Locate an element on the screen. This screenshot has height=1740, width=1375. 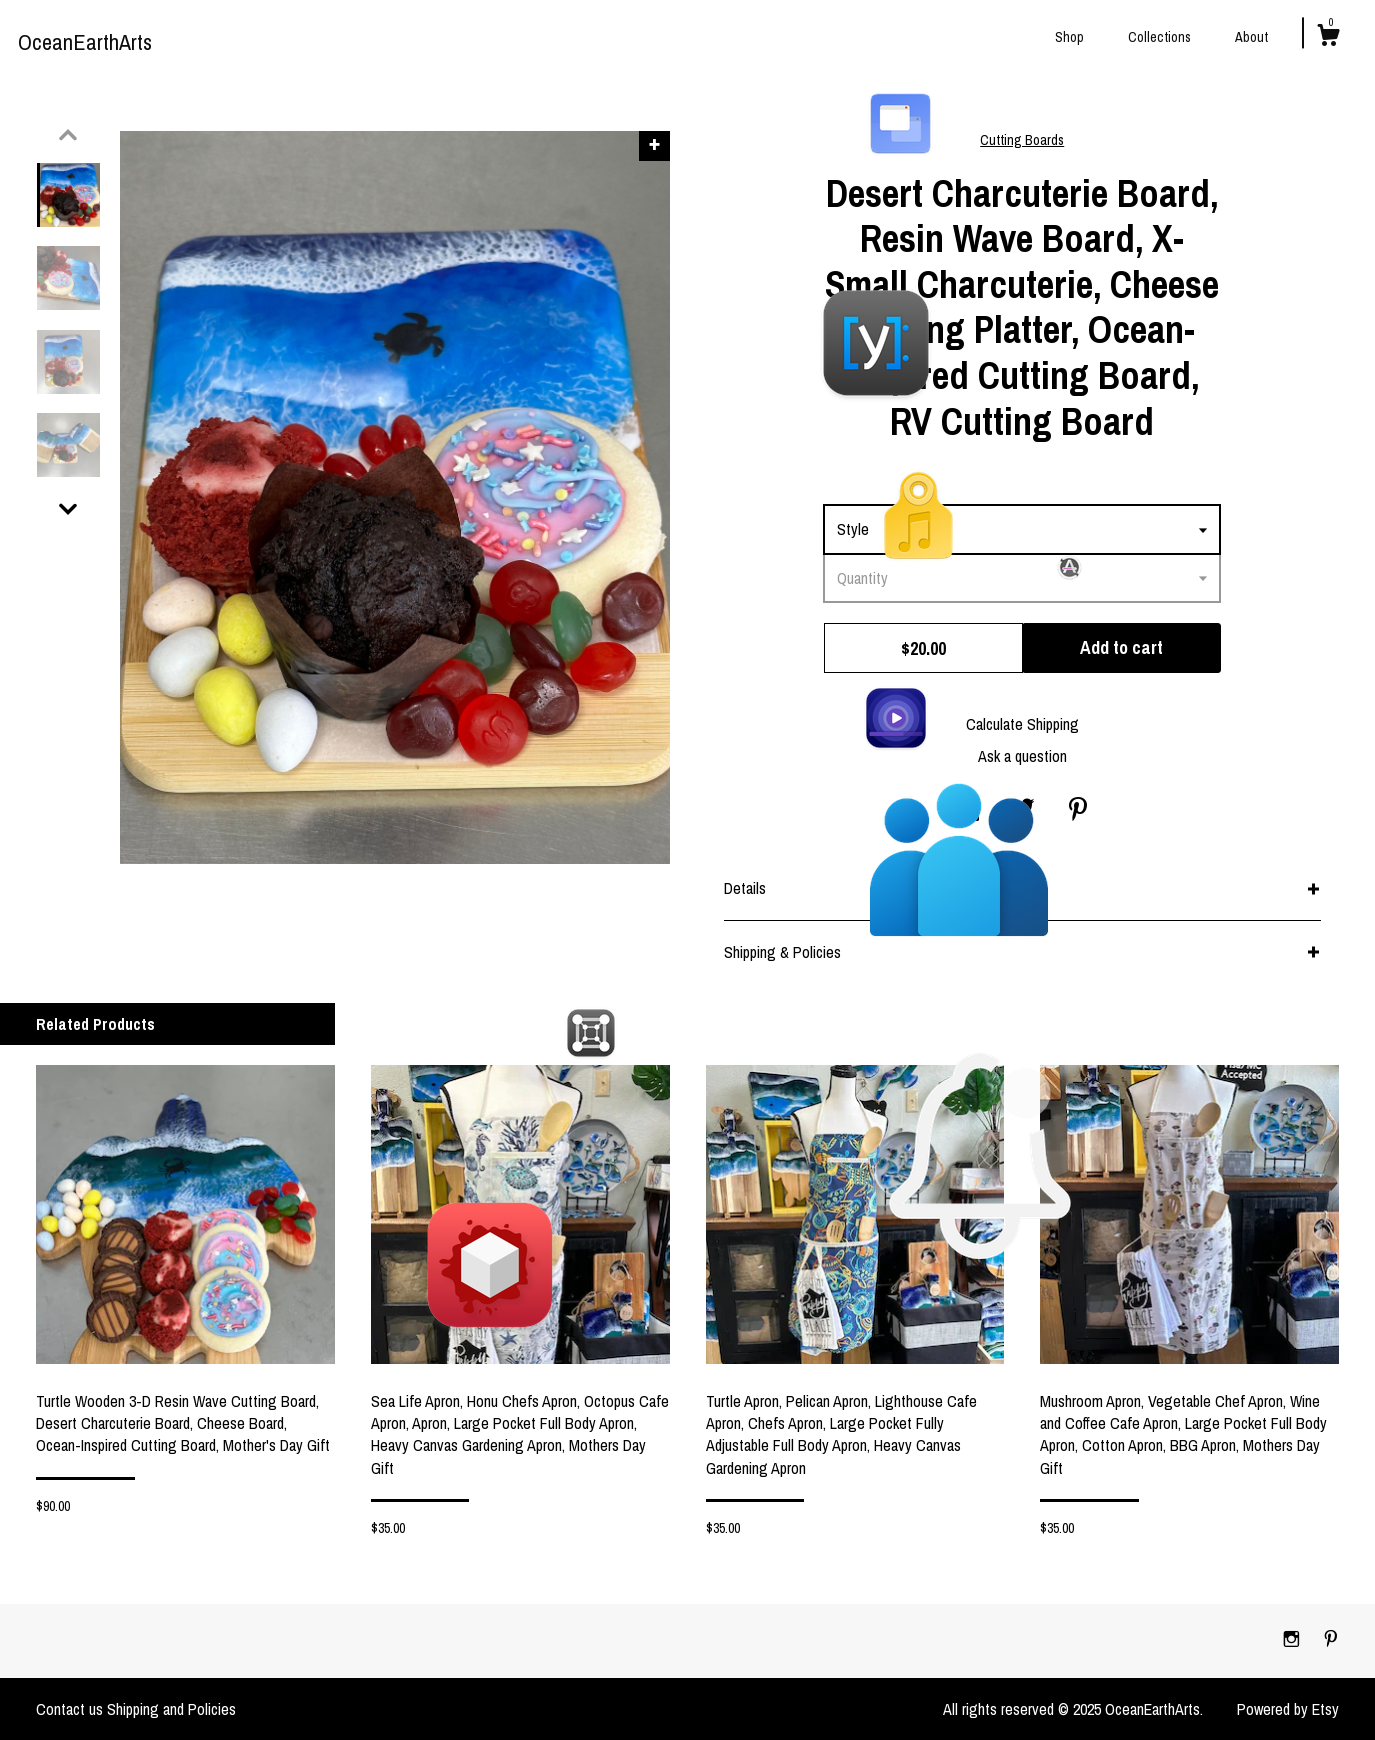
open the people app to manage contacts is located at coordinates (959, 854).